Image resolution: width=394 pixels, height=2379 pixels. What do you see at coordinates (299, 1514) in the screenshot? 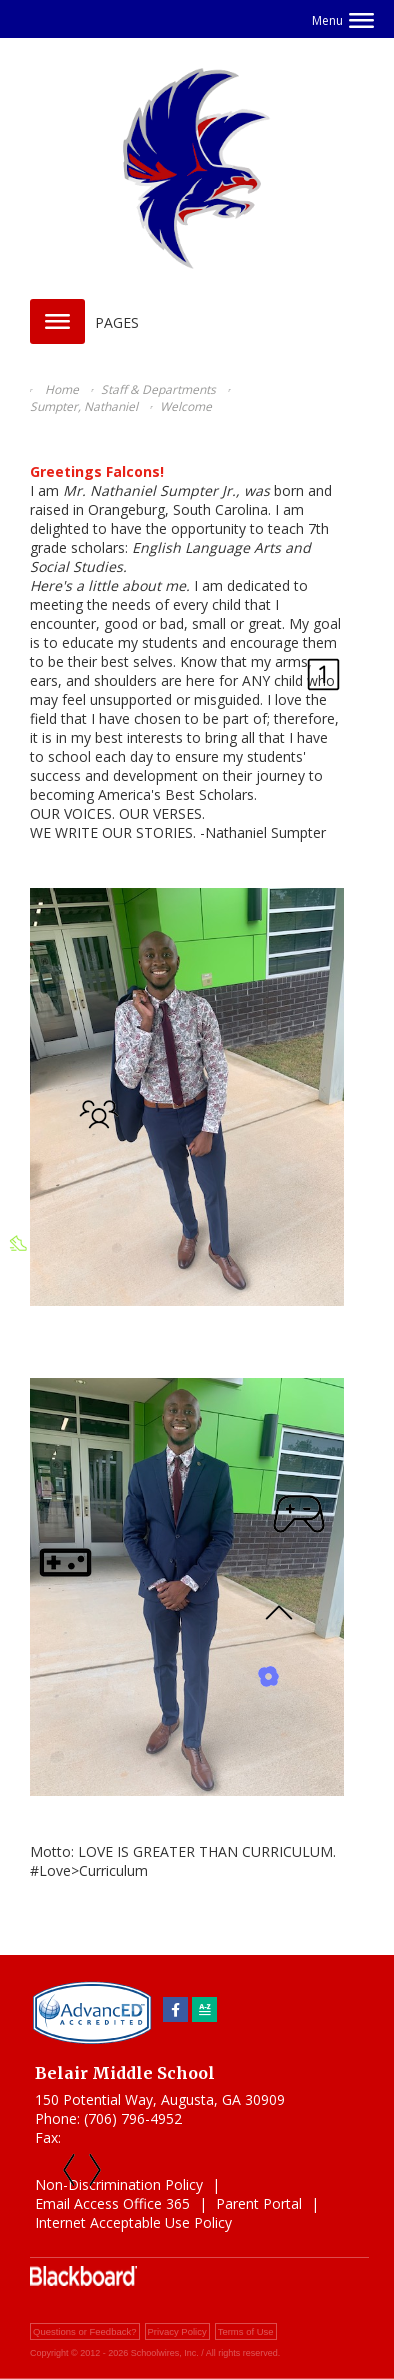
I see `access games or gaming features` at bounding box center [299, 1514].